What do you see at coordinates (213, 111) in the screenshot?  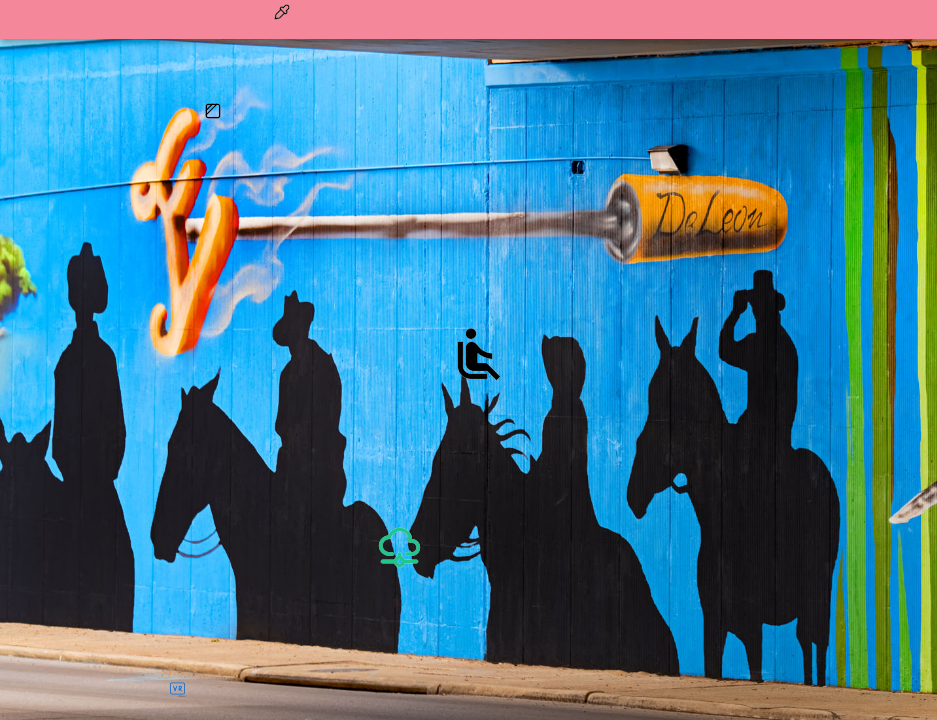 I see `dry in shade laundry care instruction` at bounding box center [213, 111].